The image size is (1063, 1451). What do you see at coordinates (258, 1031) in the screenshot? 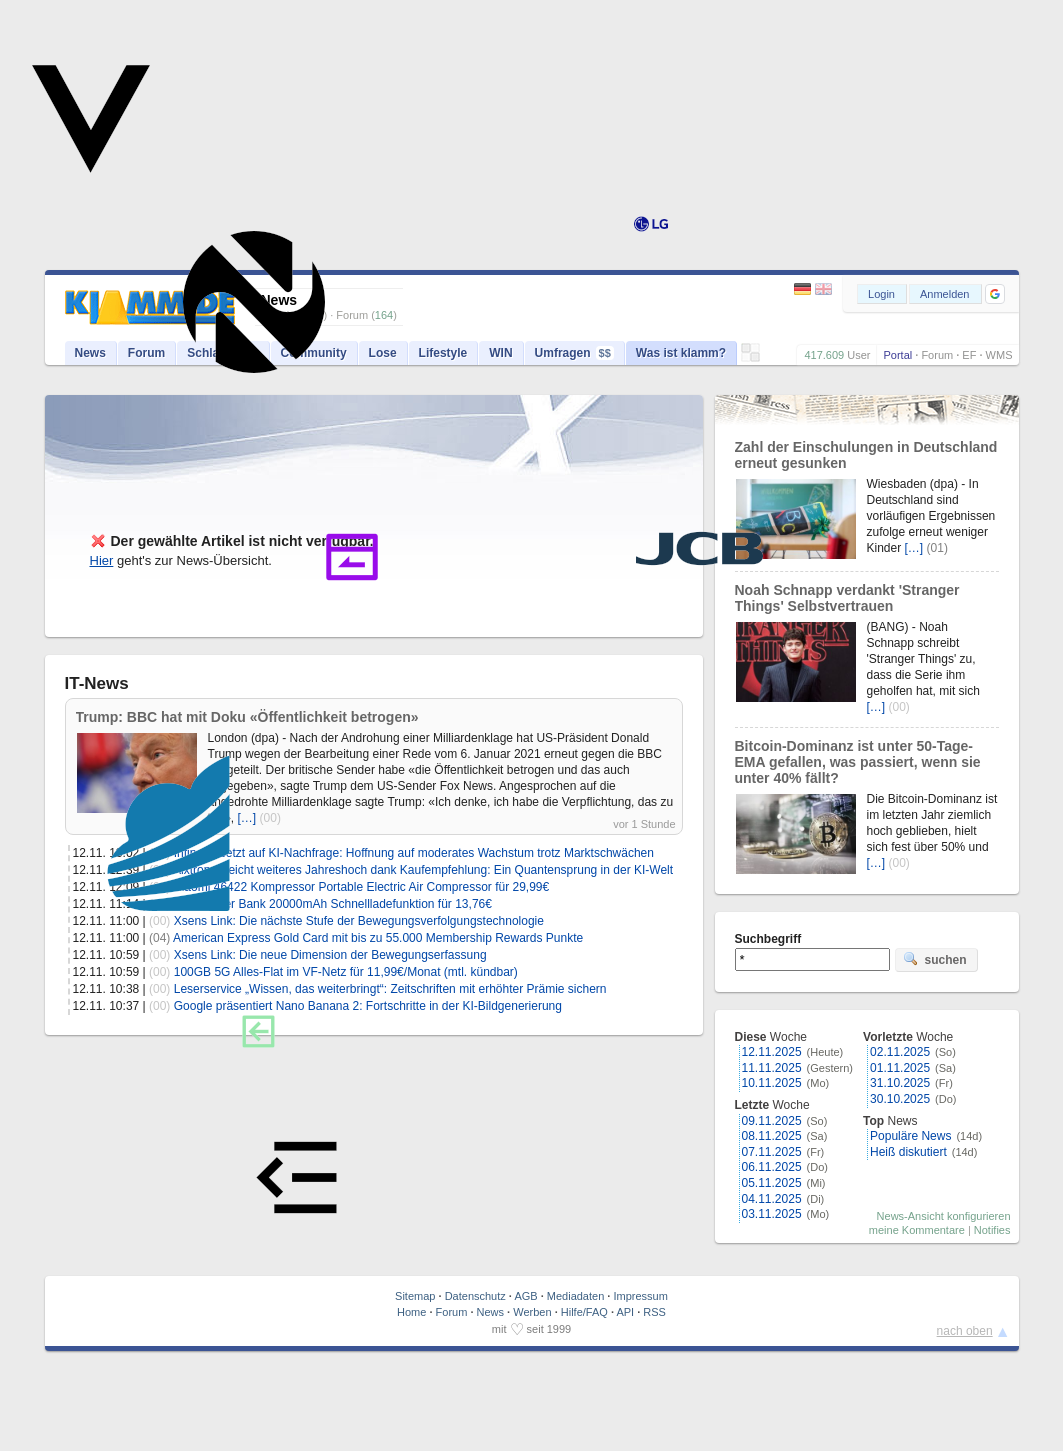
I see `go back to the previous screen` at bounding box center [258, 1031].